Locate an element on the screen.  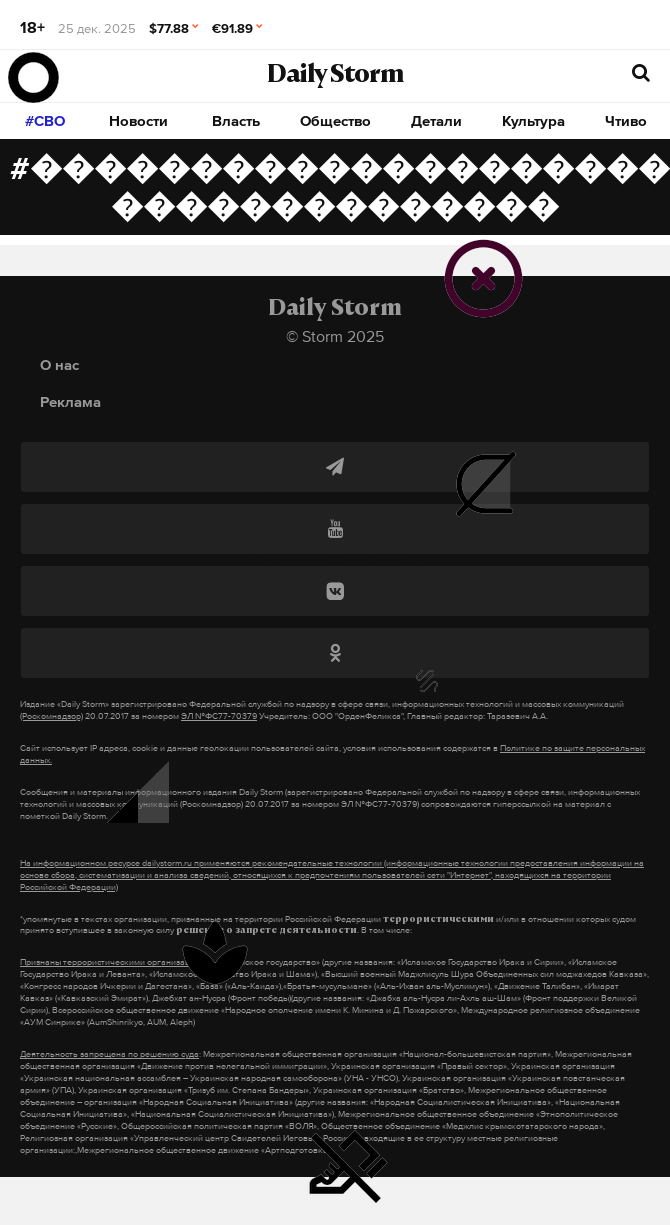
indicates a trip starting point or origin location is located at coordinates (33, 77).